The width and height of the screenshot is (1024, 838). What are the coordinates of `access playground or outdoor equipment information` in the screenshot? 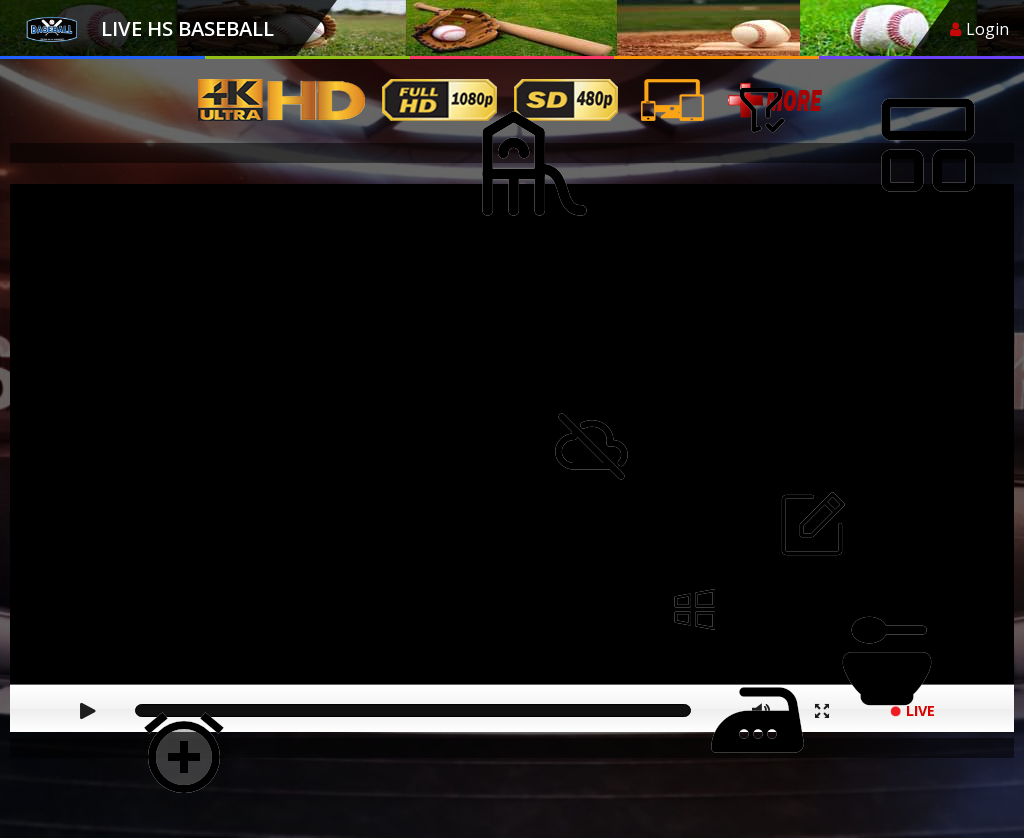 It's located at (534, 163).